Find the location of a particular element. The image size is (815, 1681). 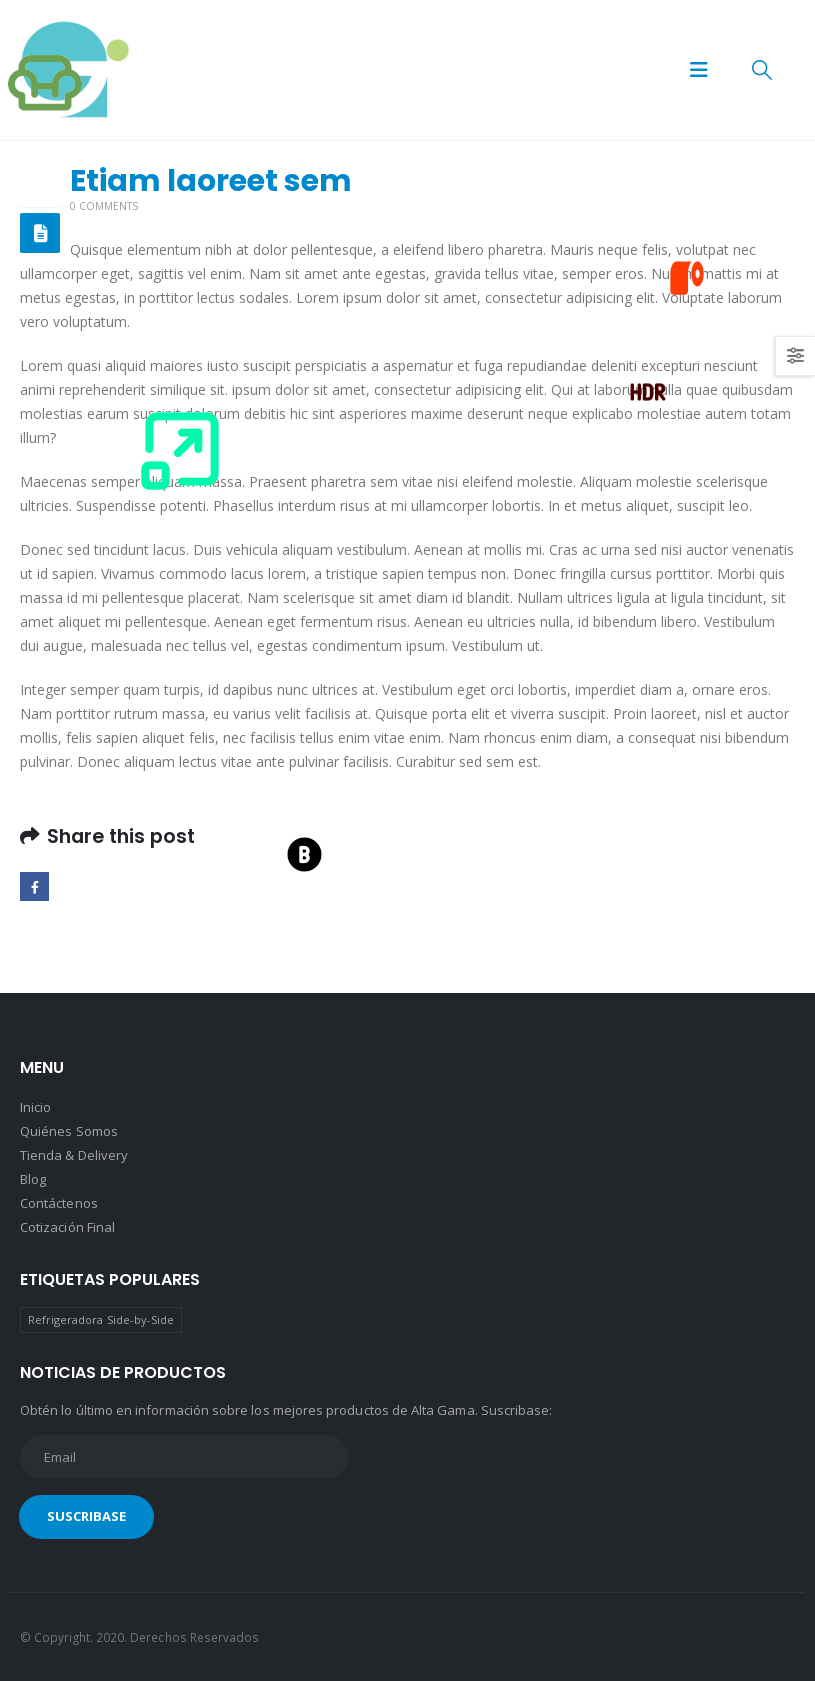

browse furniture or home decor items is located at coordinates (45, 84).